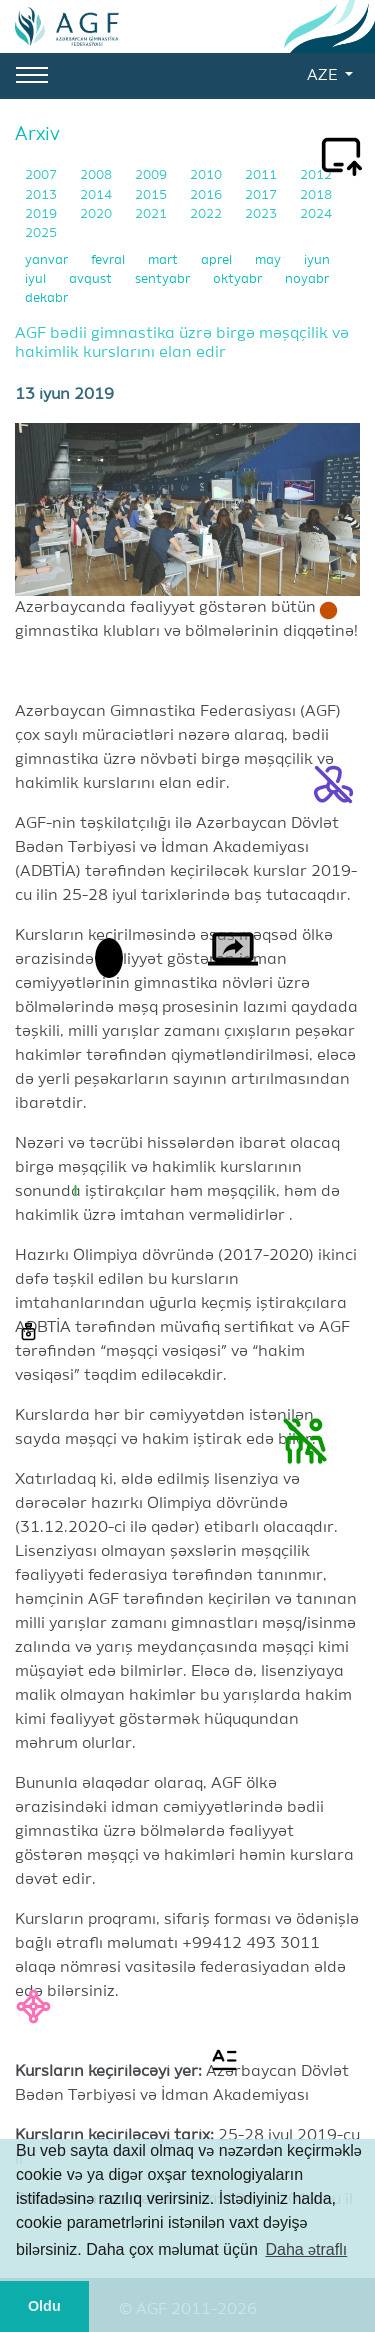 The width and height of the screenshot is (375, 2332). What do you see at coordinates (305, 1440) in the screenshot?
I see `disable friends or social features` at bounding box center [305, 1440].